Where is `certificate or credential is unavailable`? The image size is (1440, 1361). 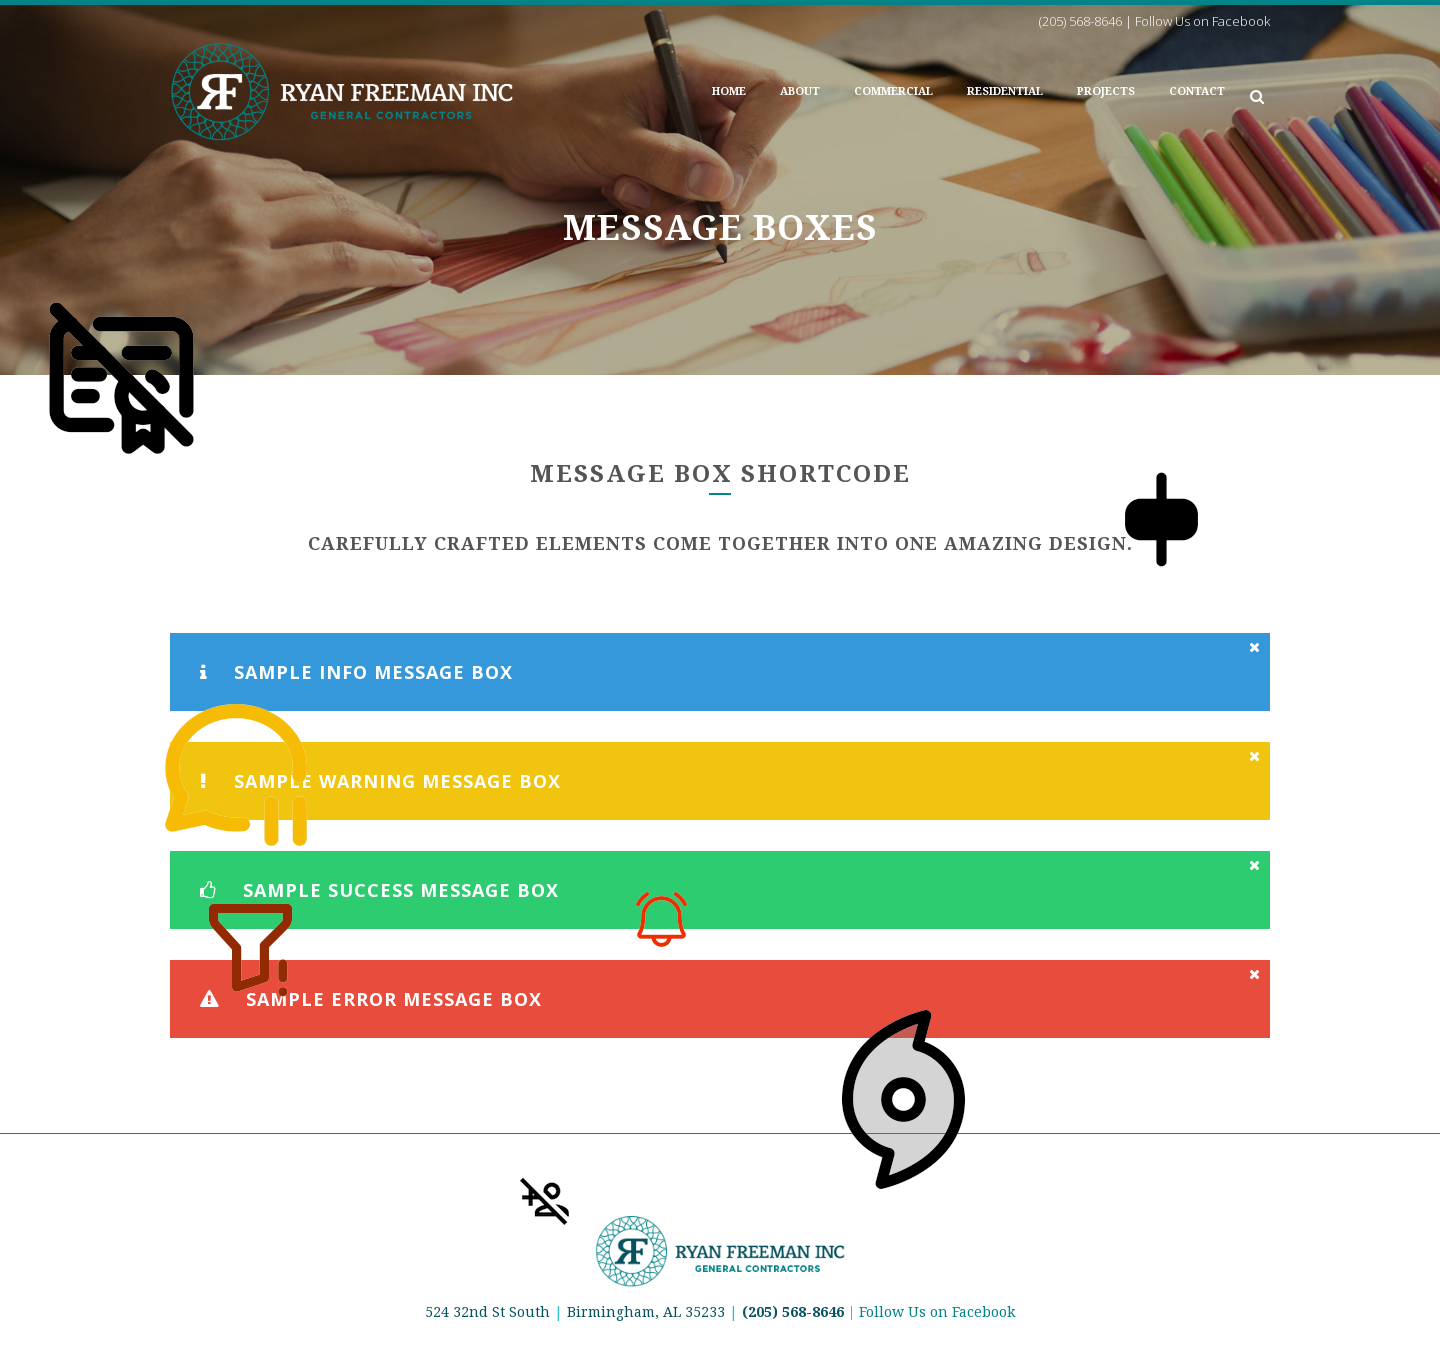
certificate or credential is unavailable is located at coordinates (121, 374).